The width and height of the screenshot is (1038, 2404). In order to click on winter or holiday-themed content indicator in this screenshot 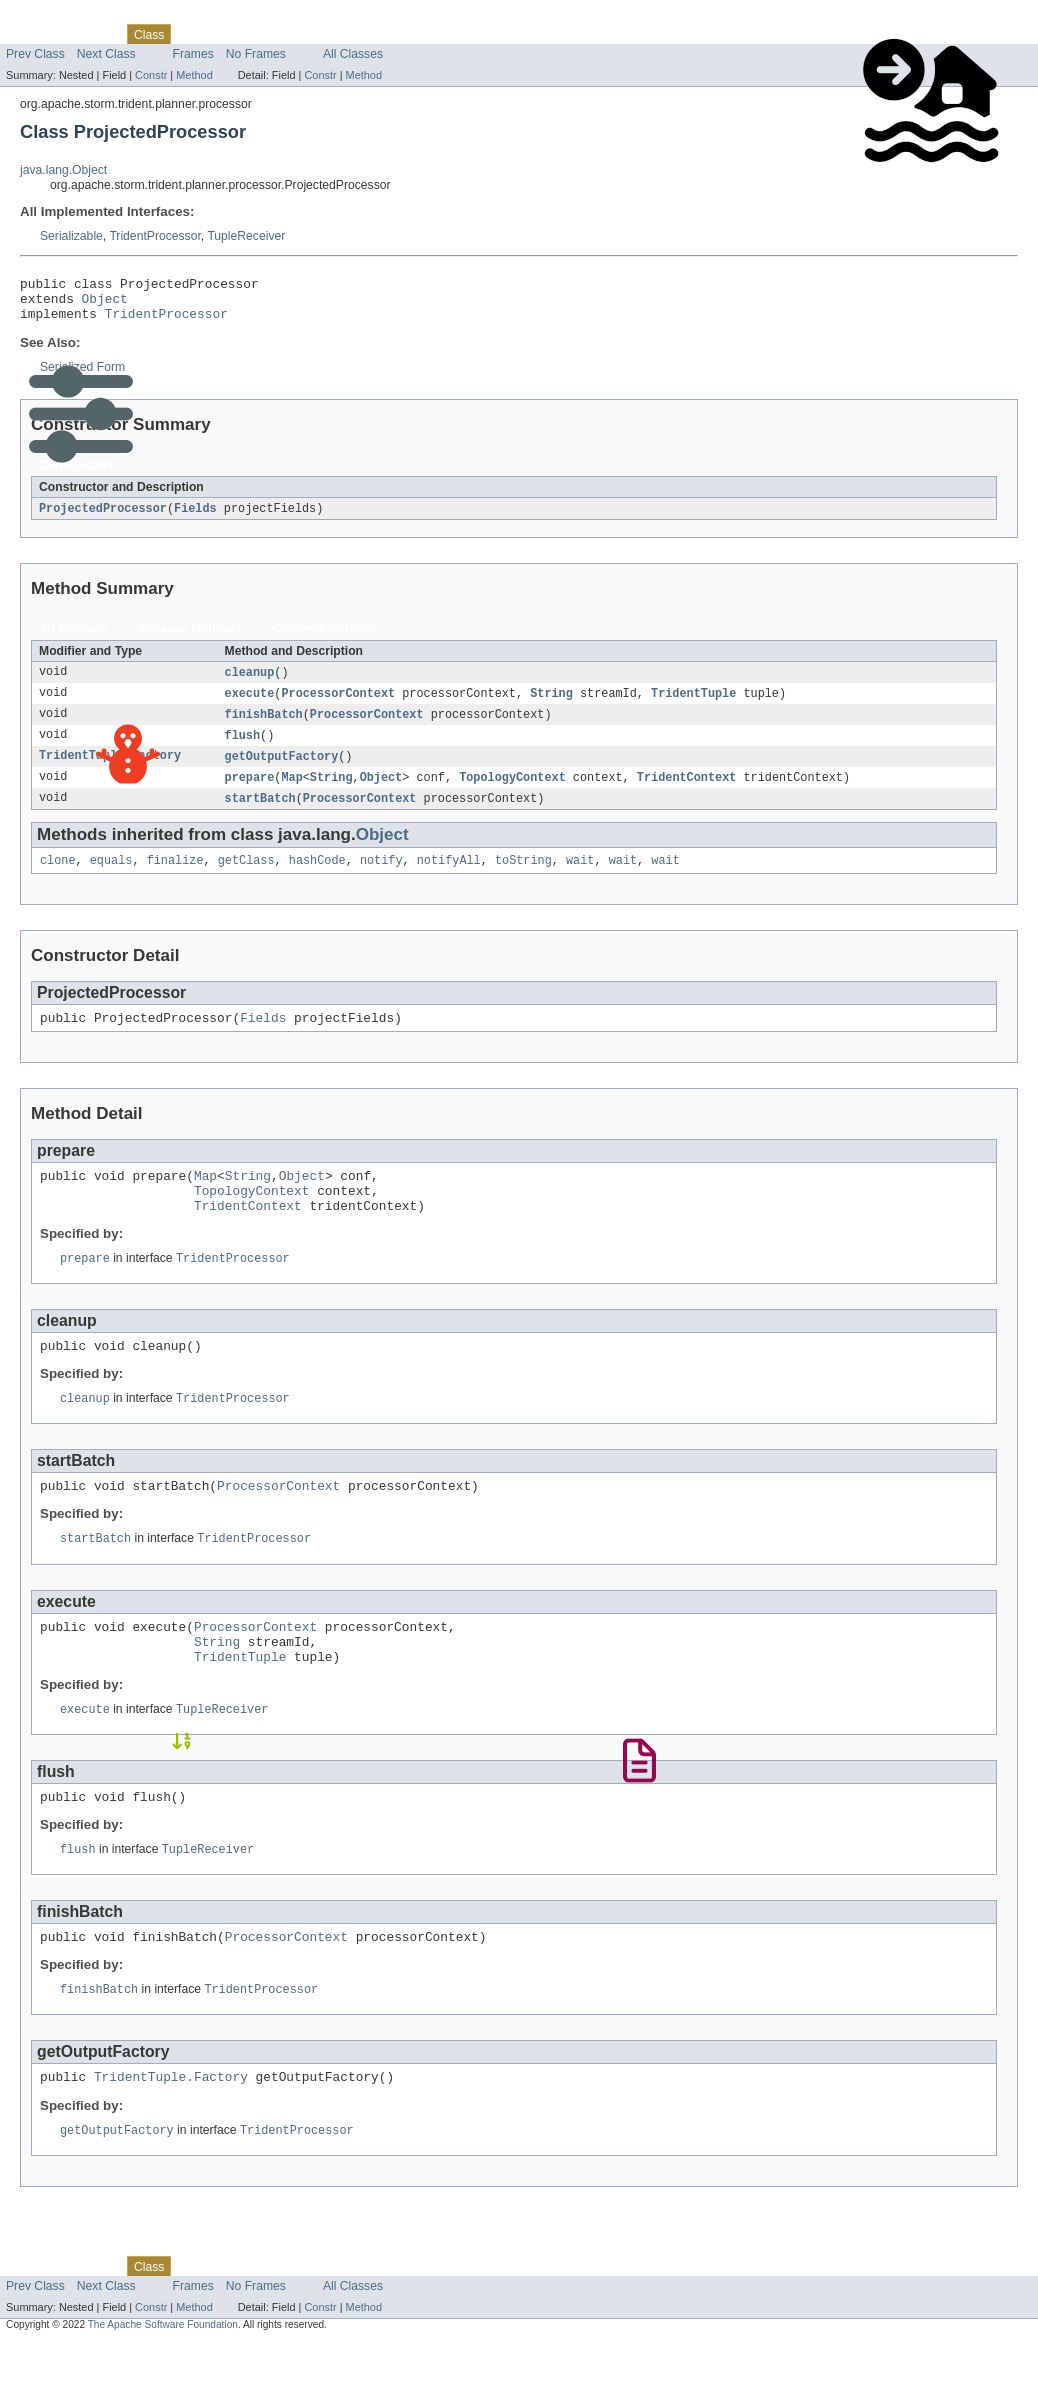, I will do `click(128, 754)`.